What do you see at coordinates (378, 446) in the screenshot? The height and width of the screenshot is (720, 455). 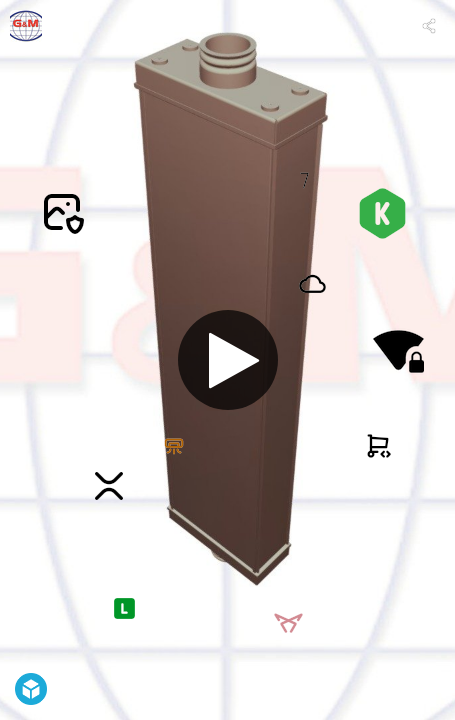 I see `access cart API or developer settings` at bounding box center [378, 446].